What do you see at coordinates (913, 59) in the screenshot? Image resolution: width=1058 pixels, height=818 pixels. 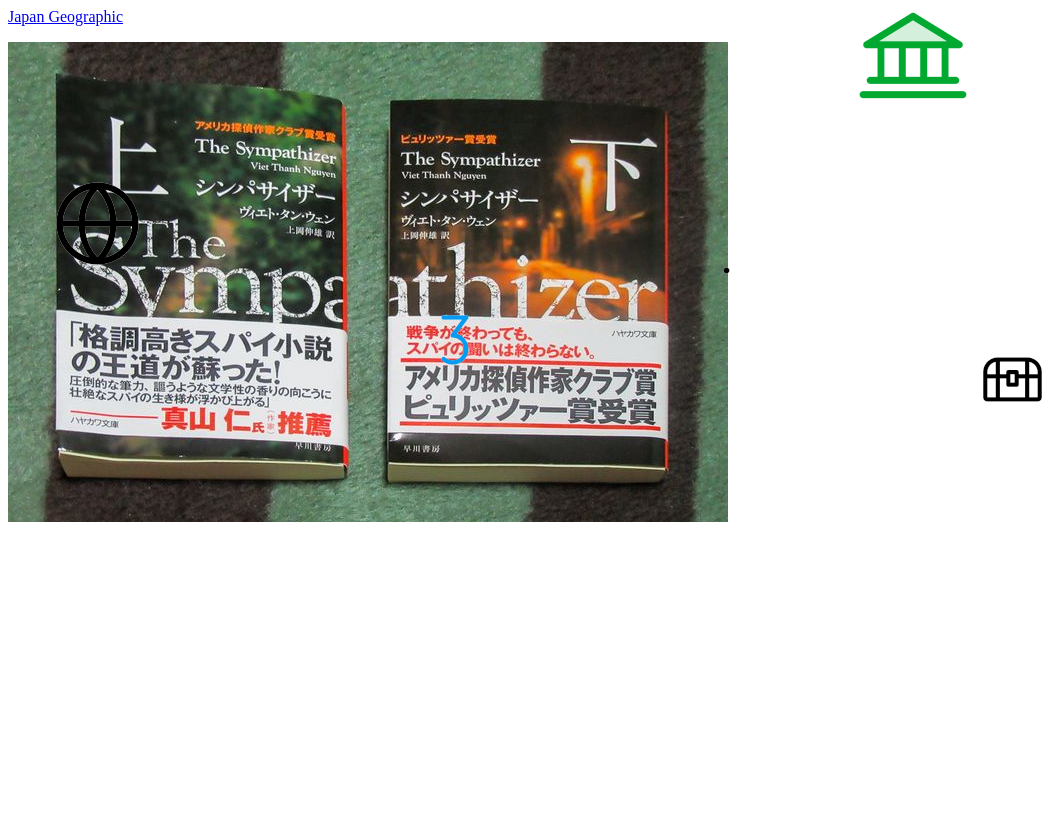 I see `access banking or financial services` at bounding box center [913, 59].